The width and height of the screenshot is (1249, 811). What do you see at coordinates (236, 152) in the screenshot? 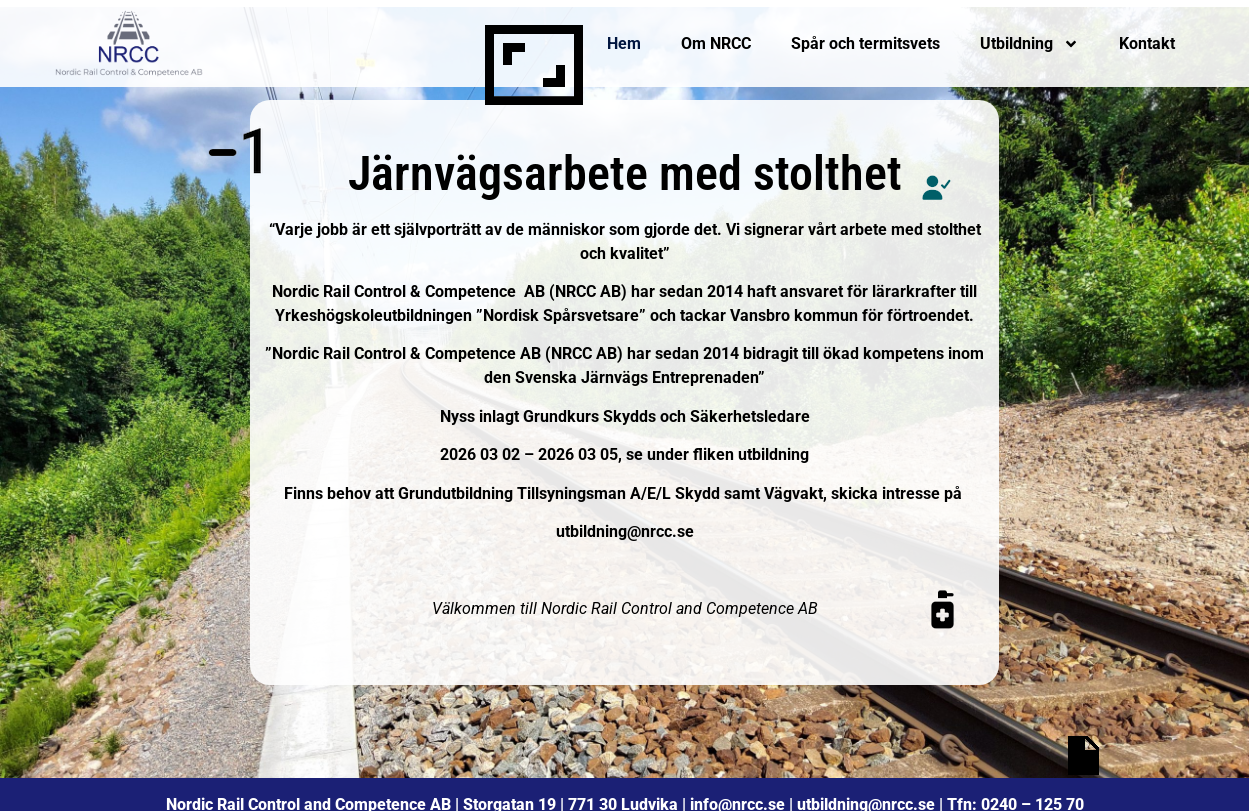
I see `decrease exposure by one stop` at bounding box center [236, 152].